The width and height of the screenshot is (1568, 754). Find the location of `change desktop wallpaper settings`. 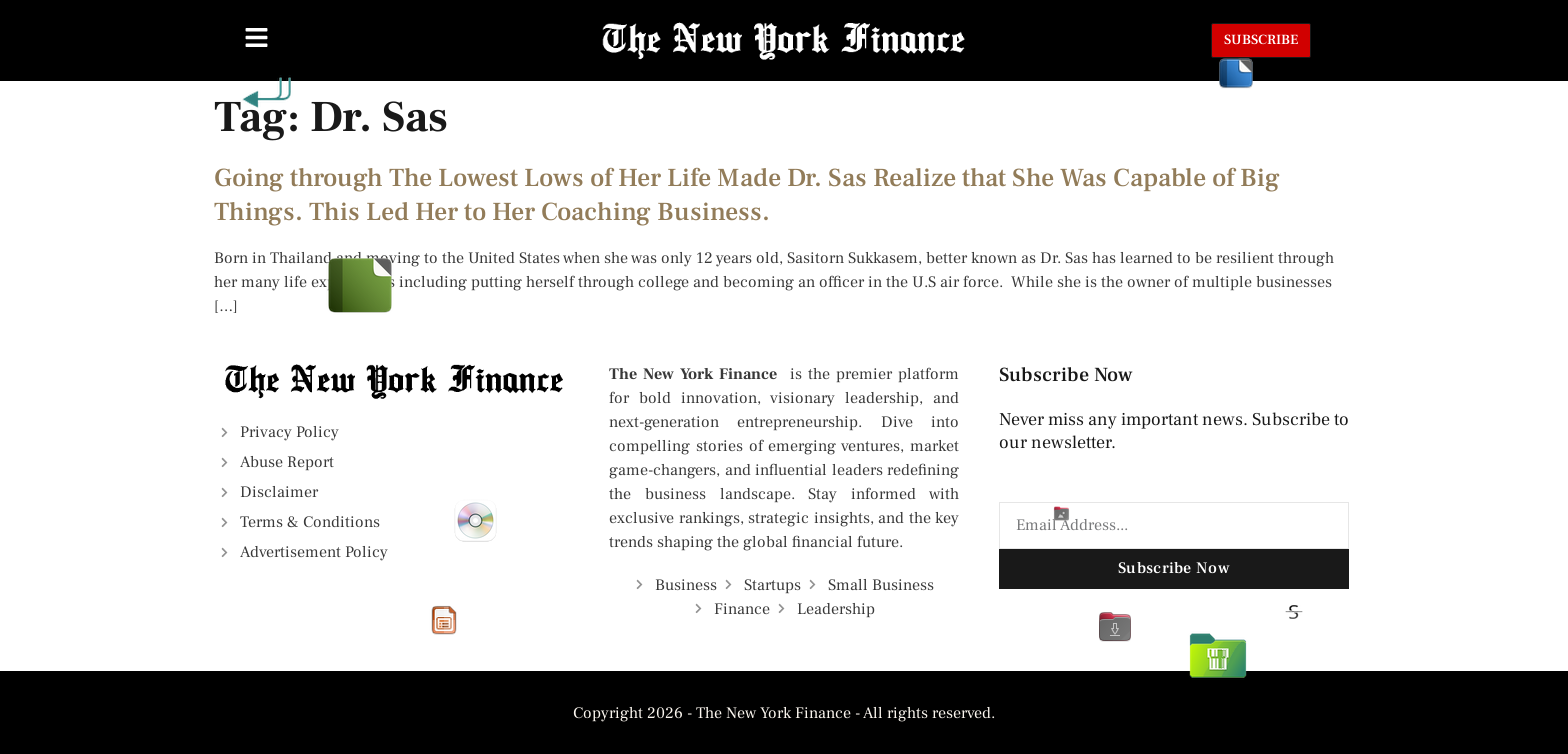

change desktop wallpaper settings is located at coordinates (360, 283).